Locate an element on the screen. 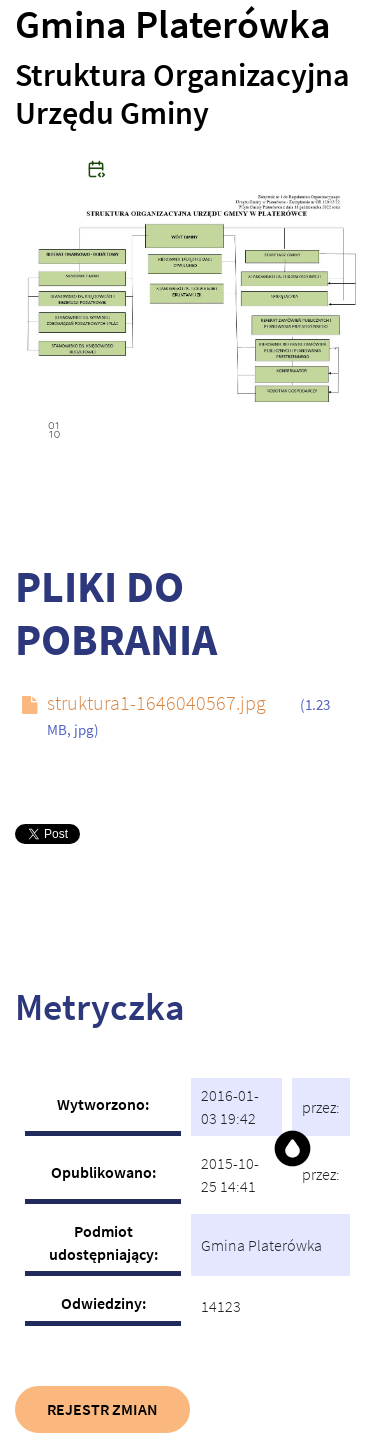 This screenshot has width=375, height=1433. view or manage scheduled code deployments is located at coordinates (96, 169).